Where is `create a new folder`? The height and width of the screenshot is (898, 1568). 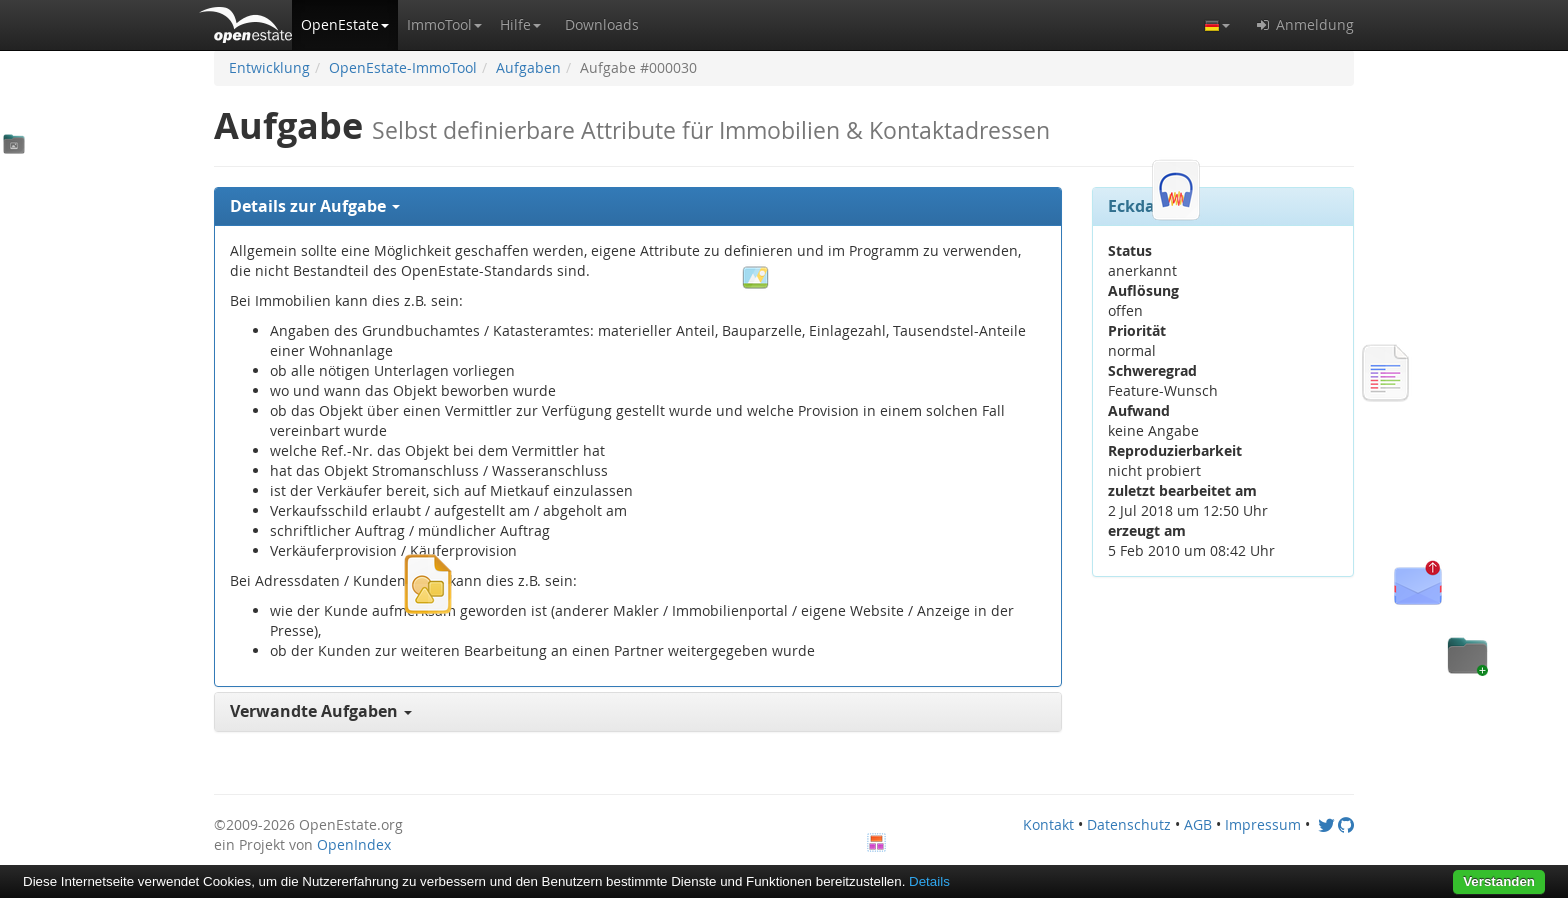
create a new folder is located at coordinates (1467, 655).